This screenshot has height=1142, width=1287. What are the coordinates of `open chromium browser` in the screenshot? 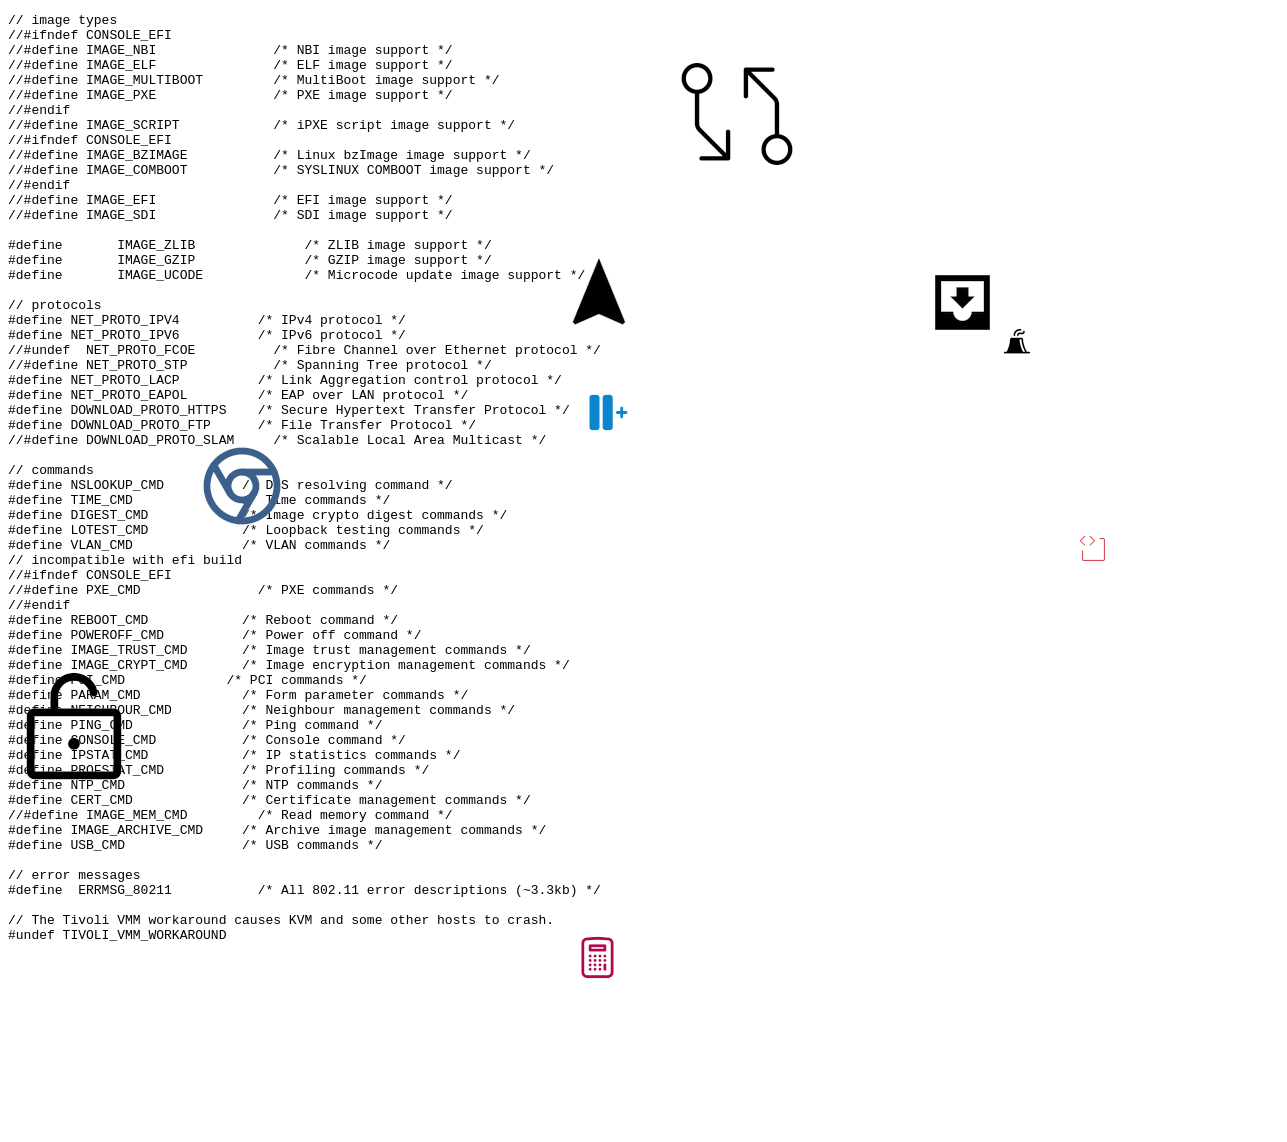 It's located at (242, 486).